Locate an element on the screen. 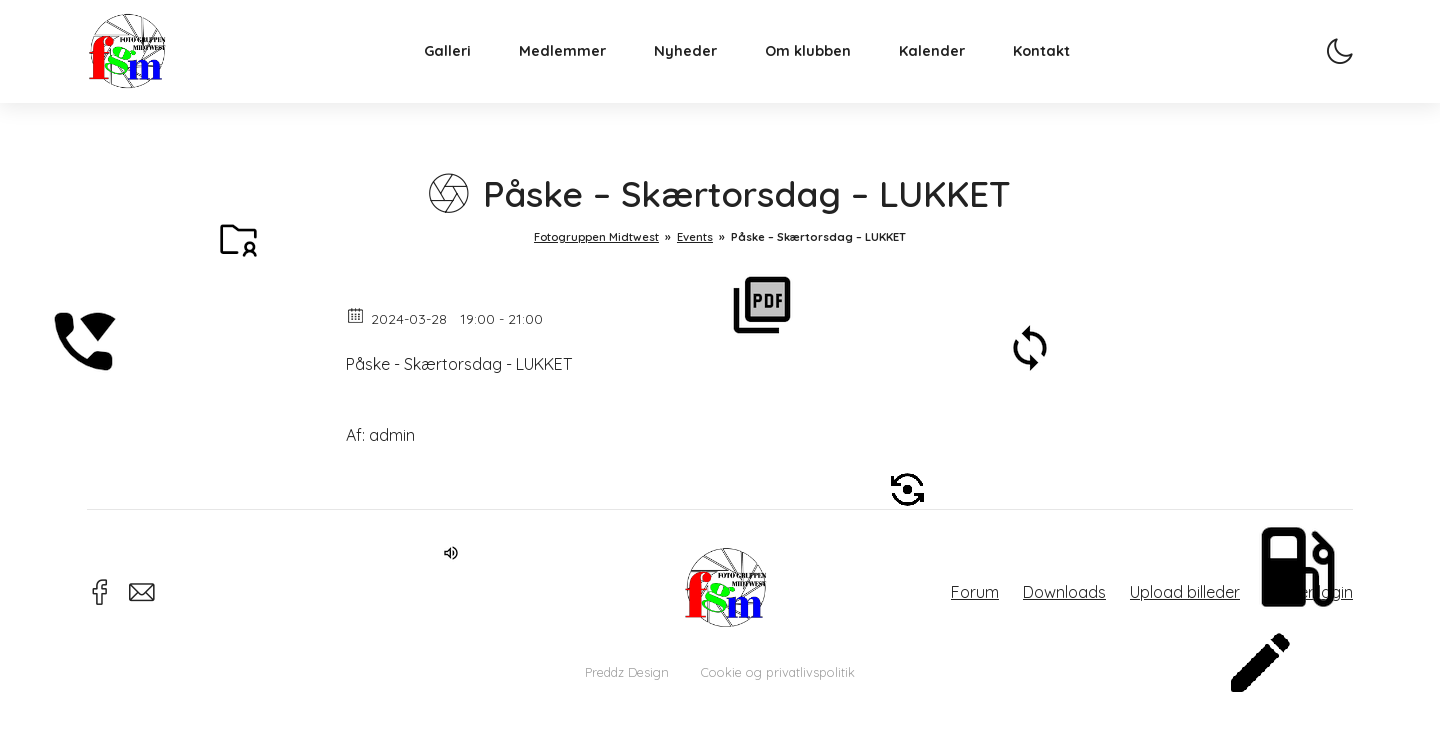 This screenshot has height=743, width=1440. access user profile folder is located at coordinates (238, 238).